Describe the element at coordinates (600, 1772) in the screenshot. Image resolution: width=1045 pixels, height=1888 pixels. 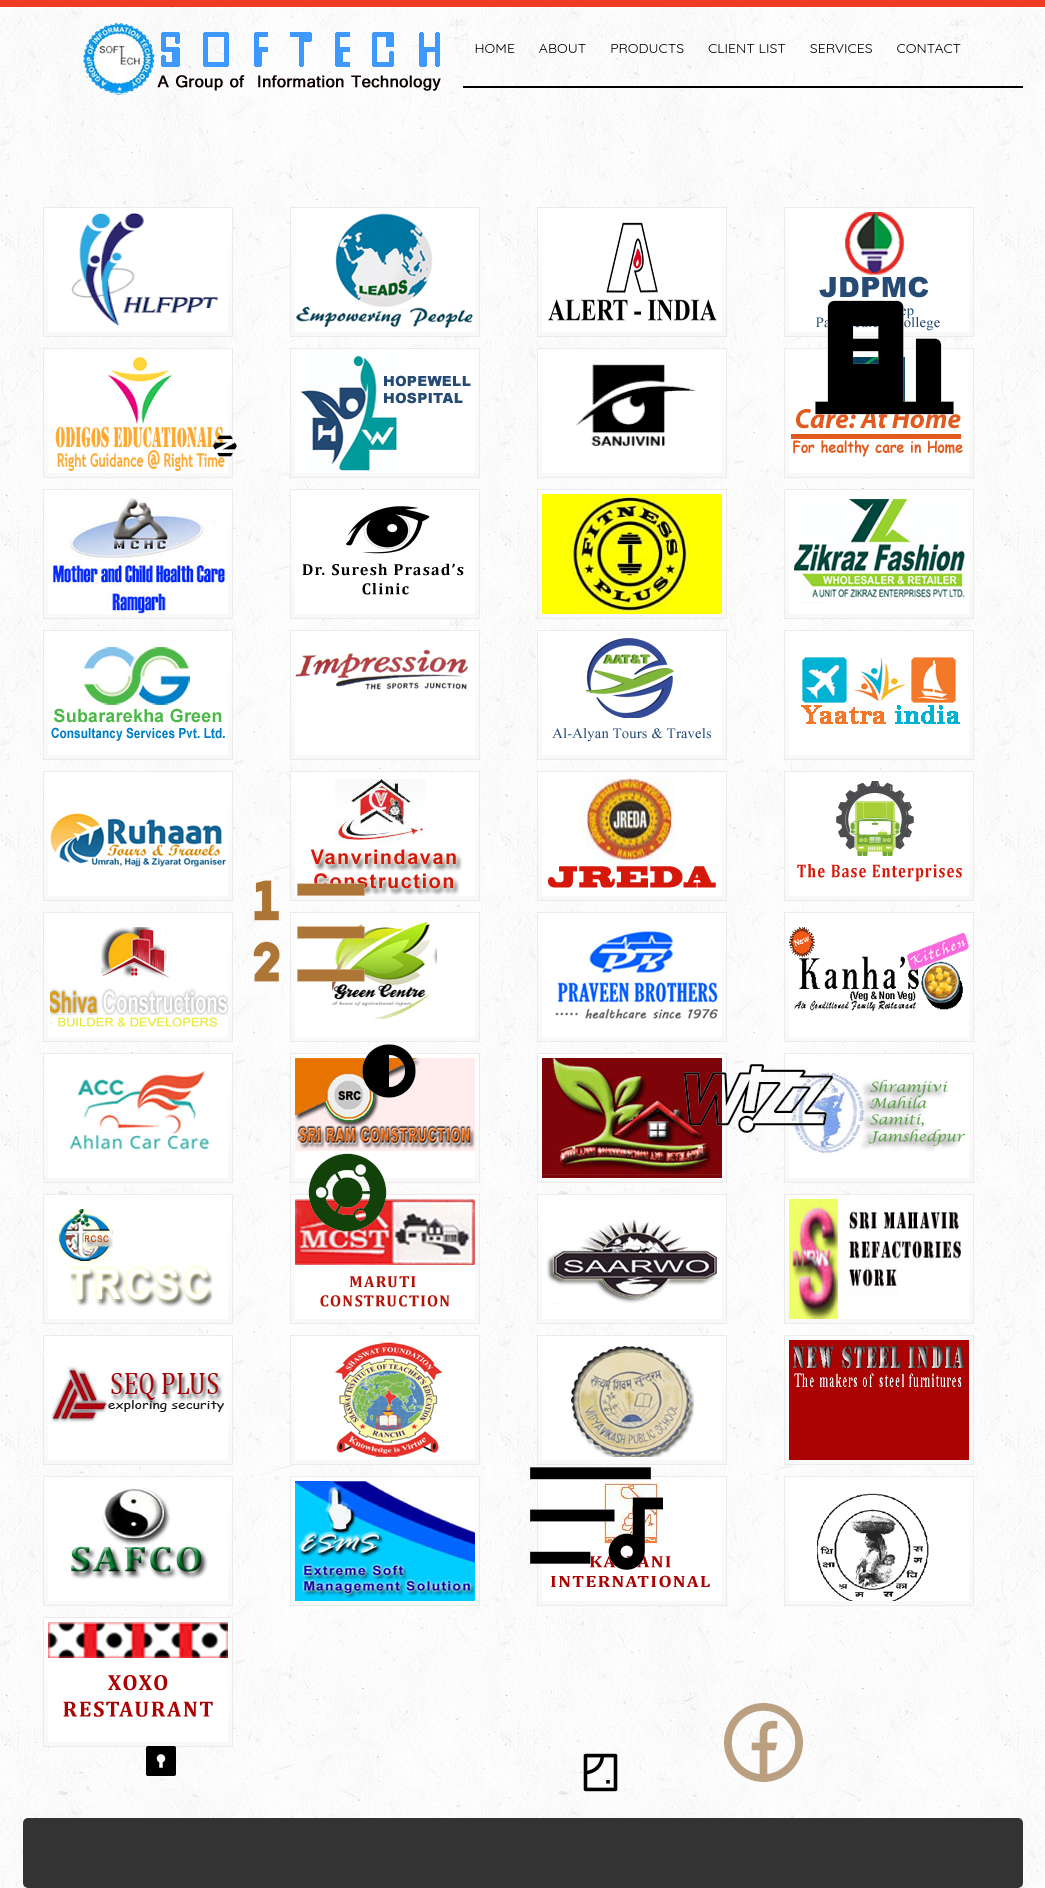
I see `access local storage or hard drive` at that location.